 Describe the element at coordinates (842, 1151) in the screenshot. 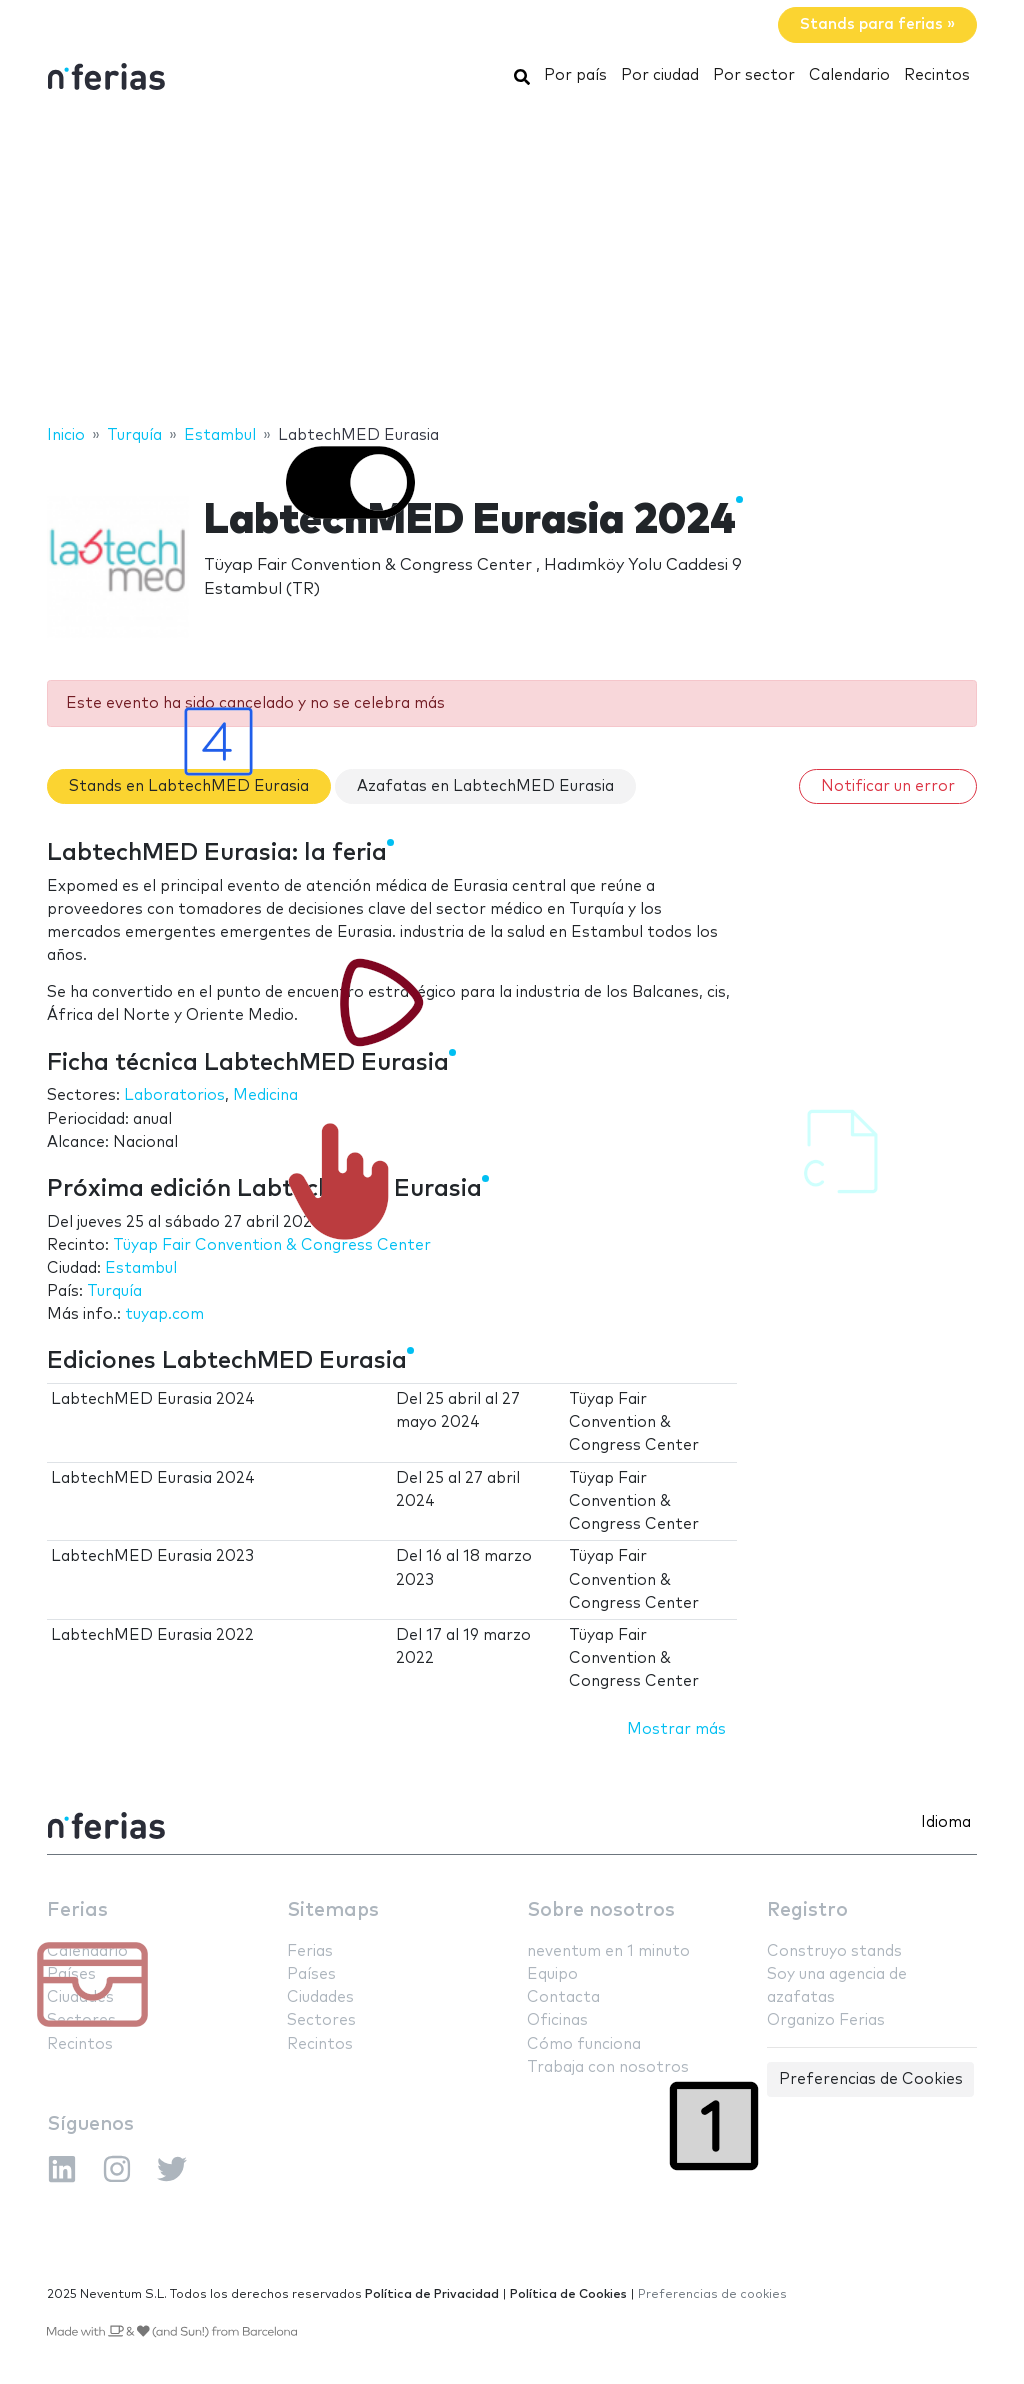

I see `open a C programming language file` at that location.